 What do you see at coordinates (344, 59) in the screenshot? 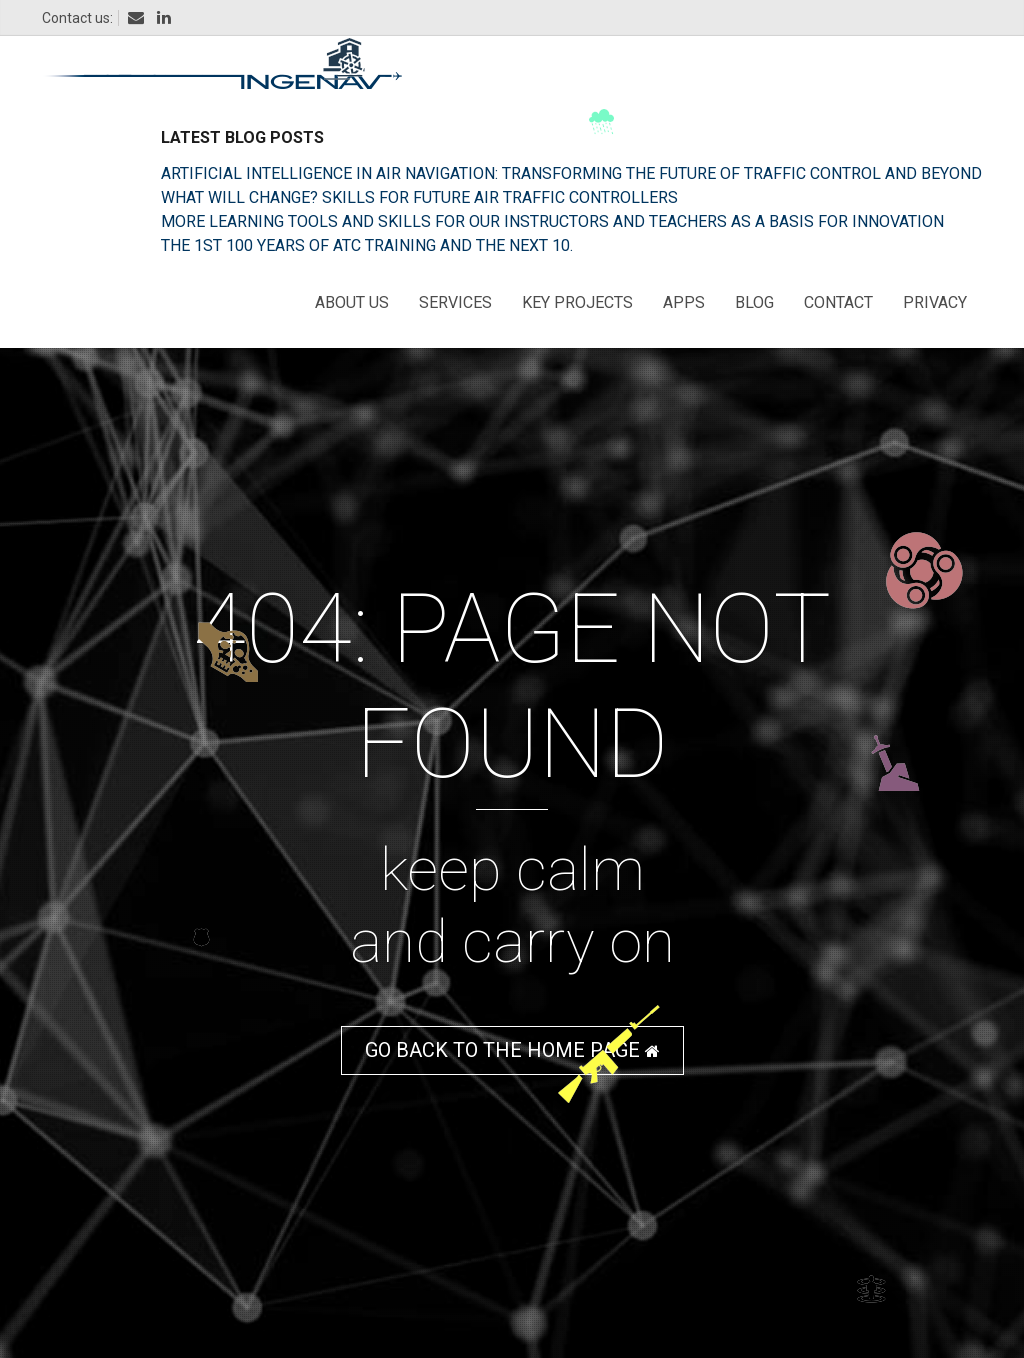
I see `access water mill building or production facility` at bounding box center [344, 59].